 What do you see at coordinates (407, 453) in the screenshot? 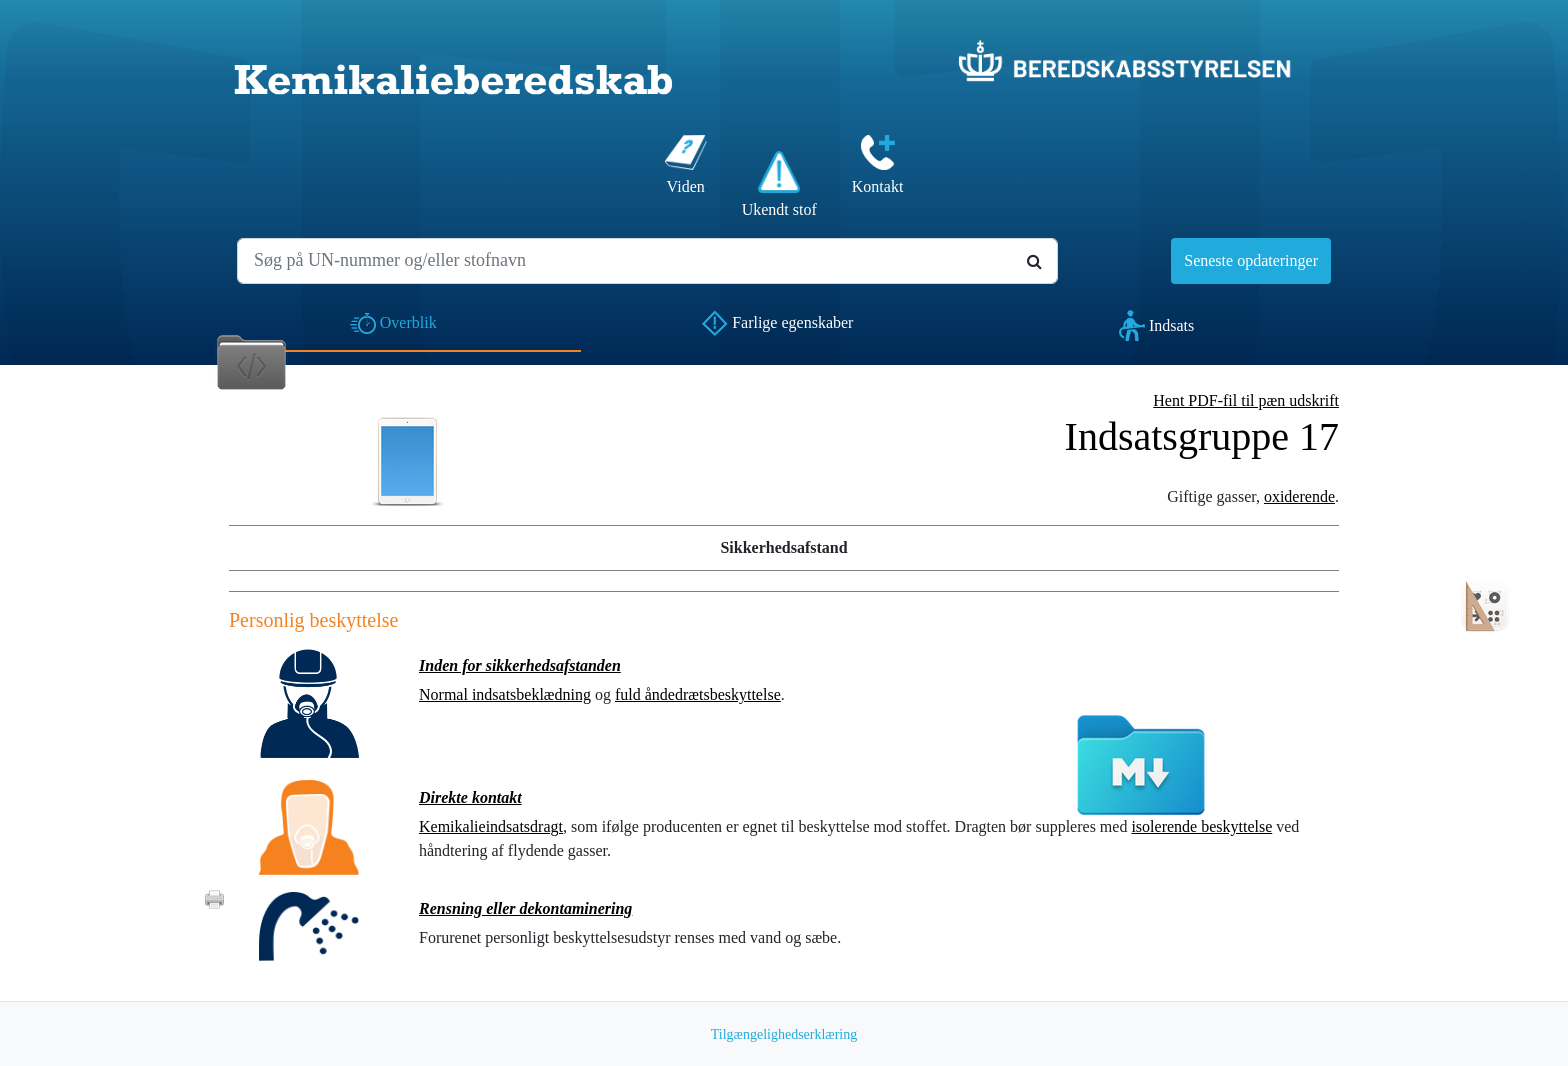
I see `iPad mini 3 device connected via wifi` at bounding box center [407, 453].